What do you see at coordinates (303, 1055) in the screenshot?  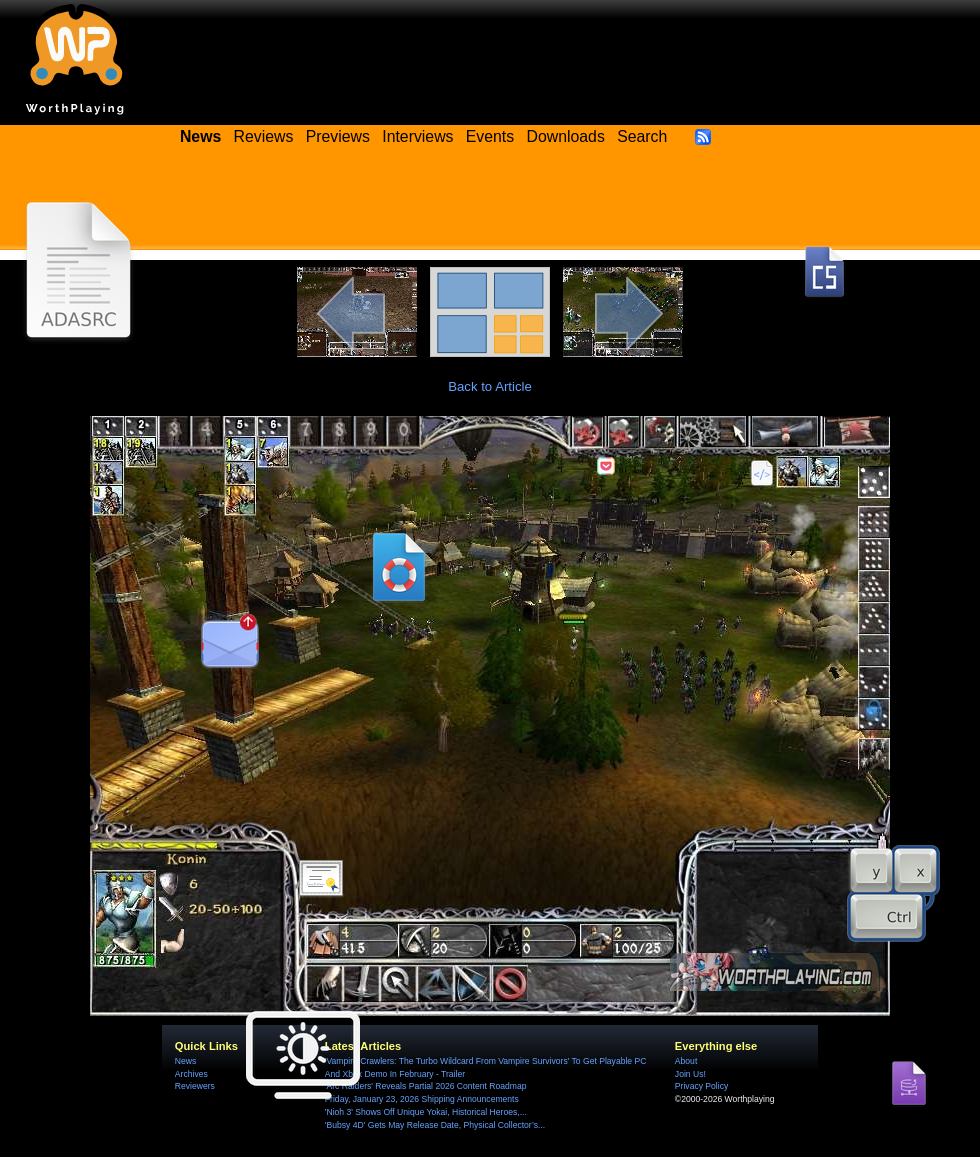 I see `adjust display brightness settings` at bounding box center [303, 1055].